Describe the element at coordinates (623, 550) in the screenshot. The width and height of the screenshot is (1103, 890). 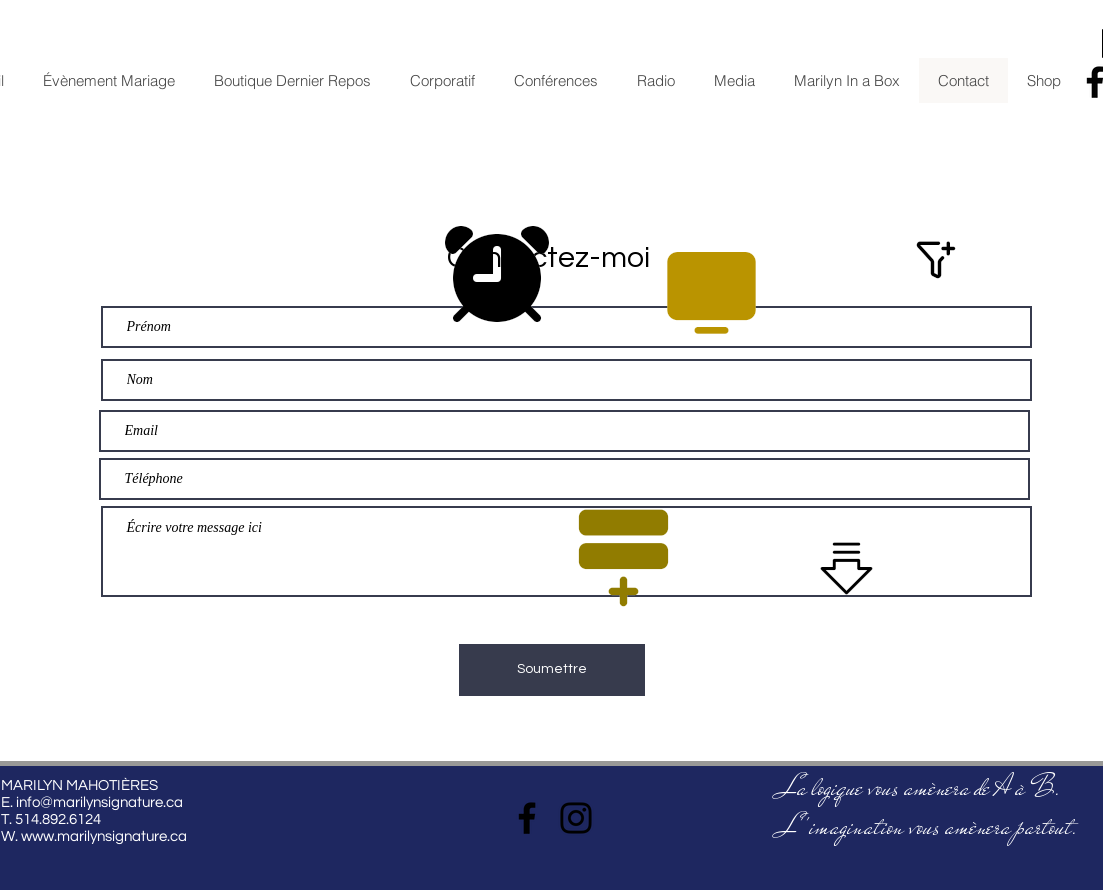
I see `add a new row below` at that location.